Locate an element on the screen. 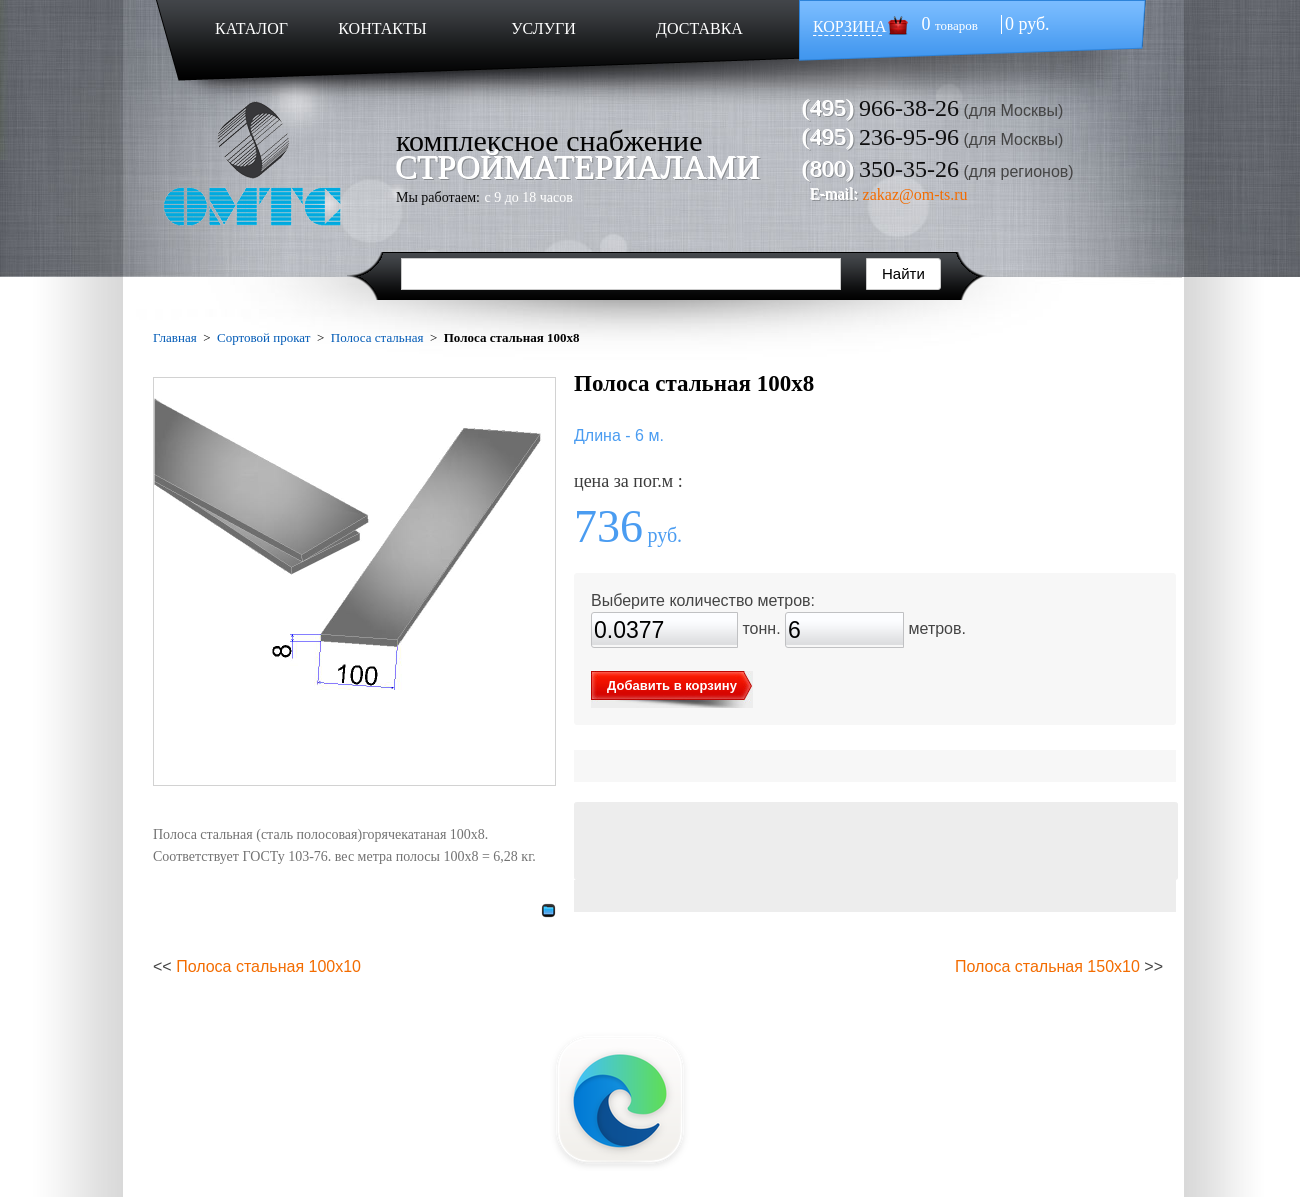 The image size is (1300, 1197). open microsoft edge browser is located at coordinates (620, 1100).